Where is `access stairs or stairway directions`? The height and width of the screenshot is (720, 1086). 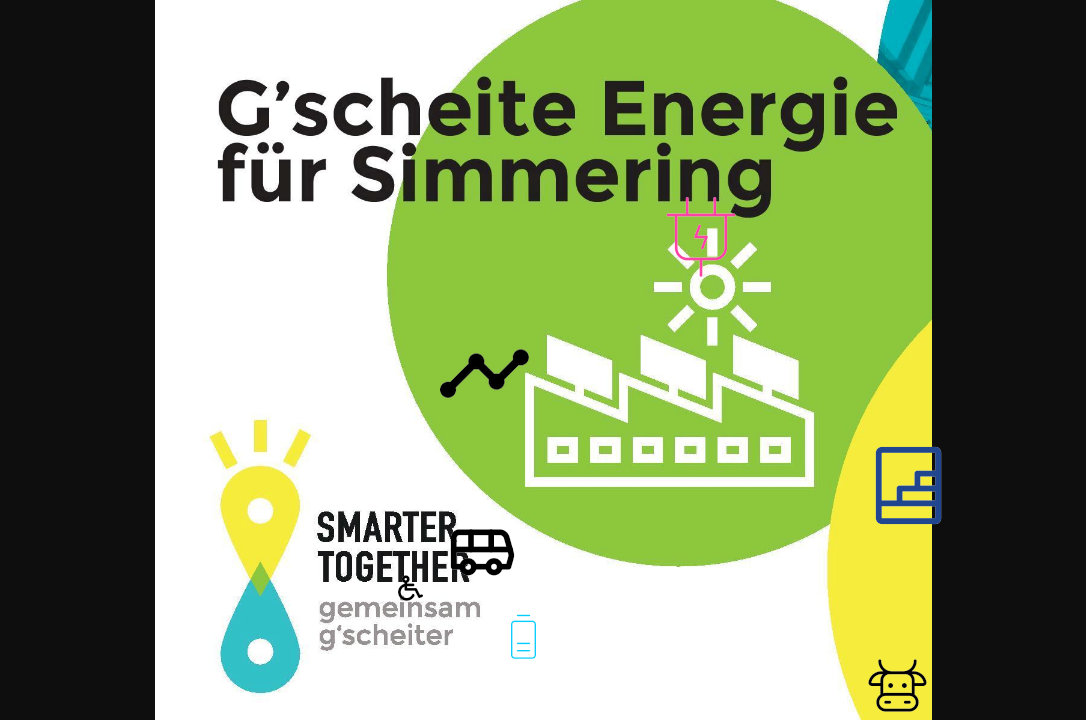
access stairs or stairway directions is located at coordinates (908, 485).